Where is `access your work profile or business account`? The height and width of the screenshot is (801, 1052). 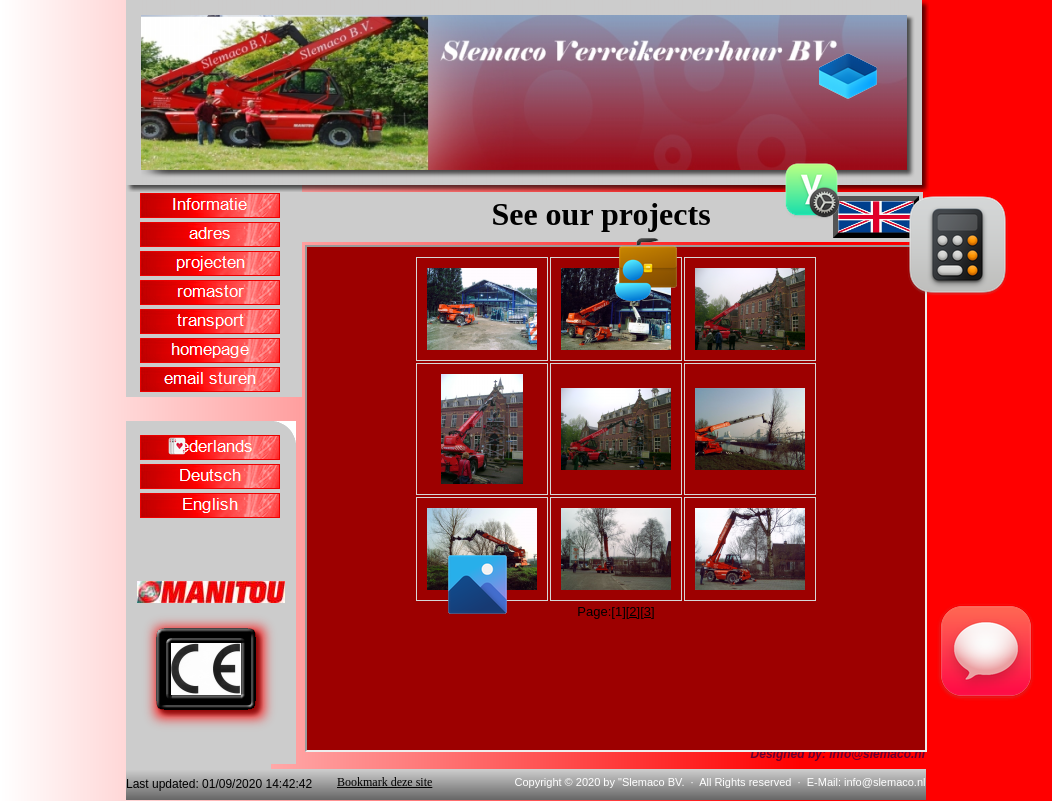
access your work profile or business account is located at coordinates (648, 268).